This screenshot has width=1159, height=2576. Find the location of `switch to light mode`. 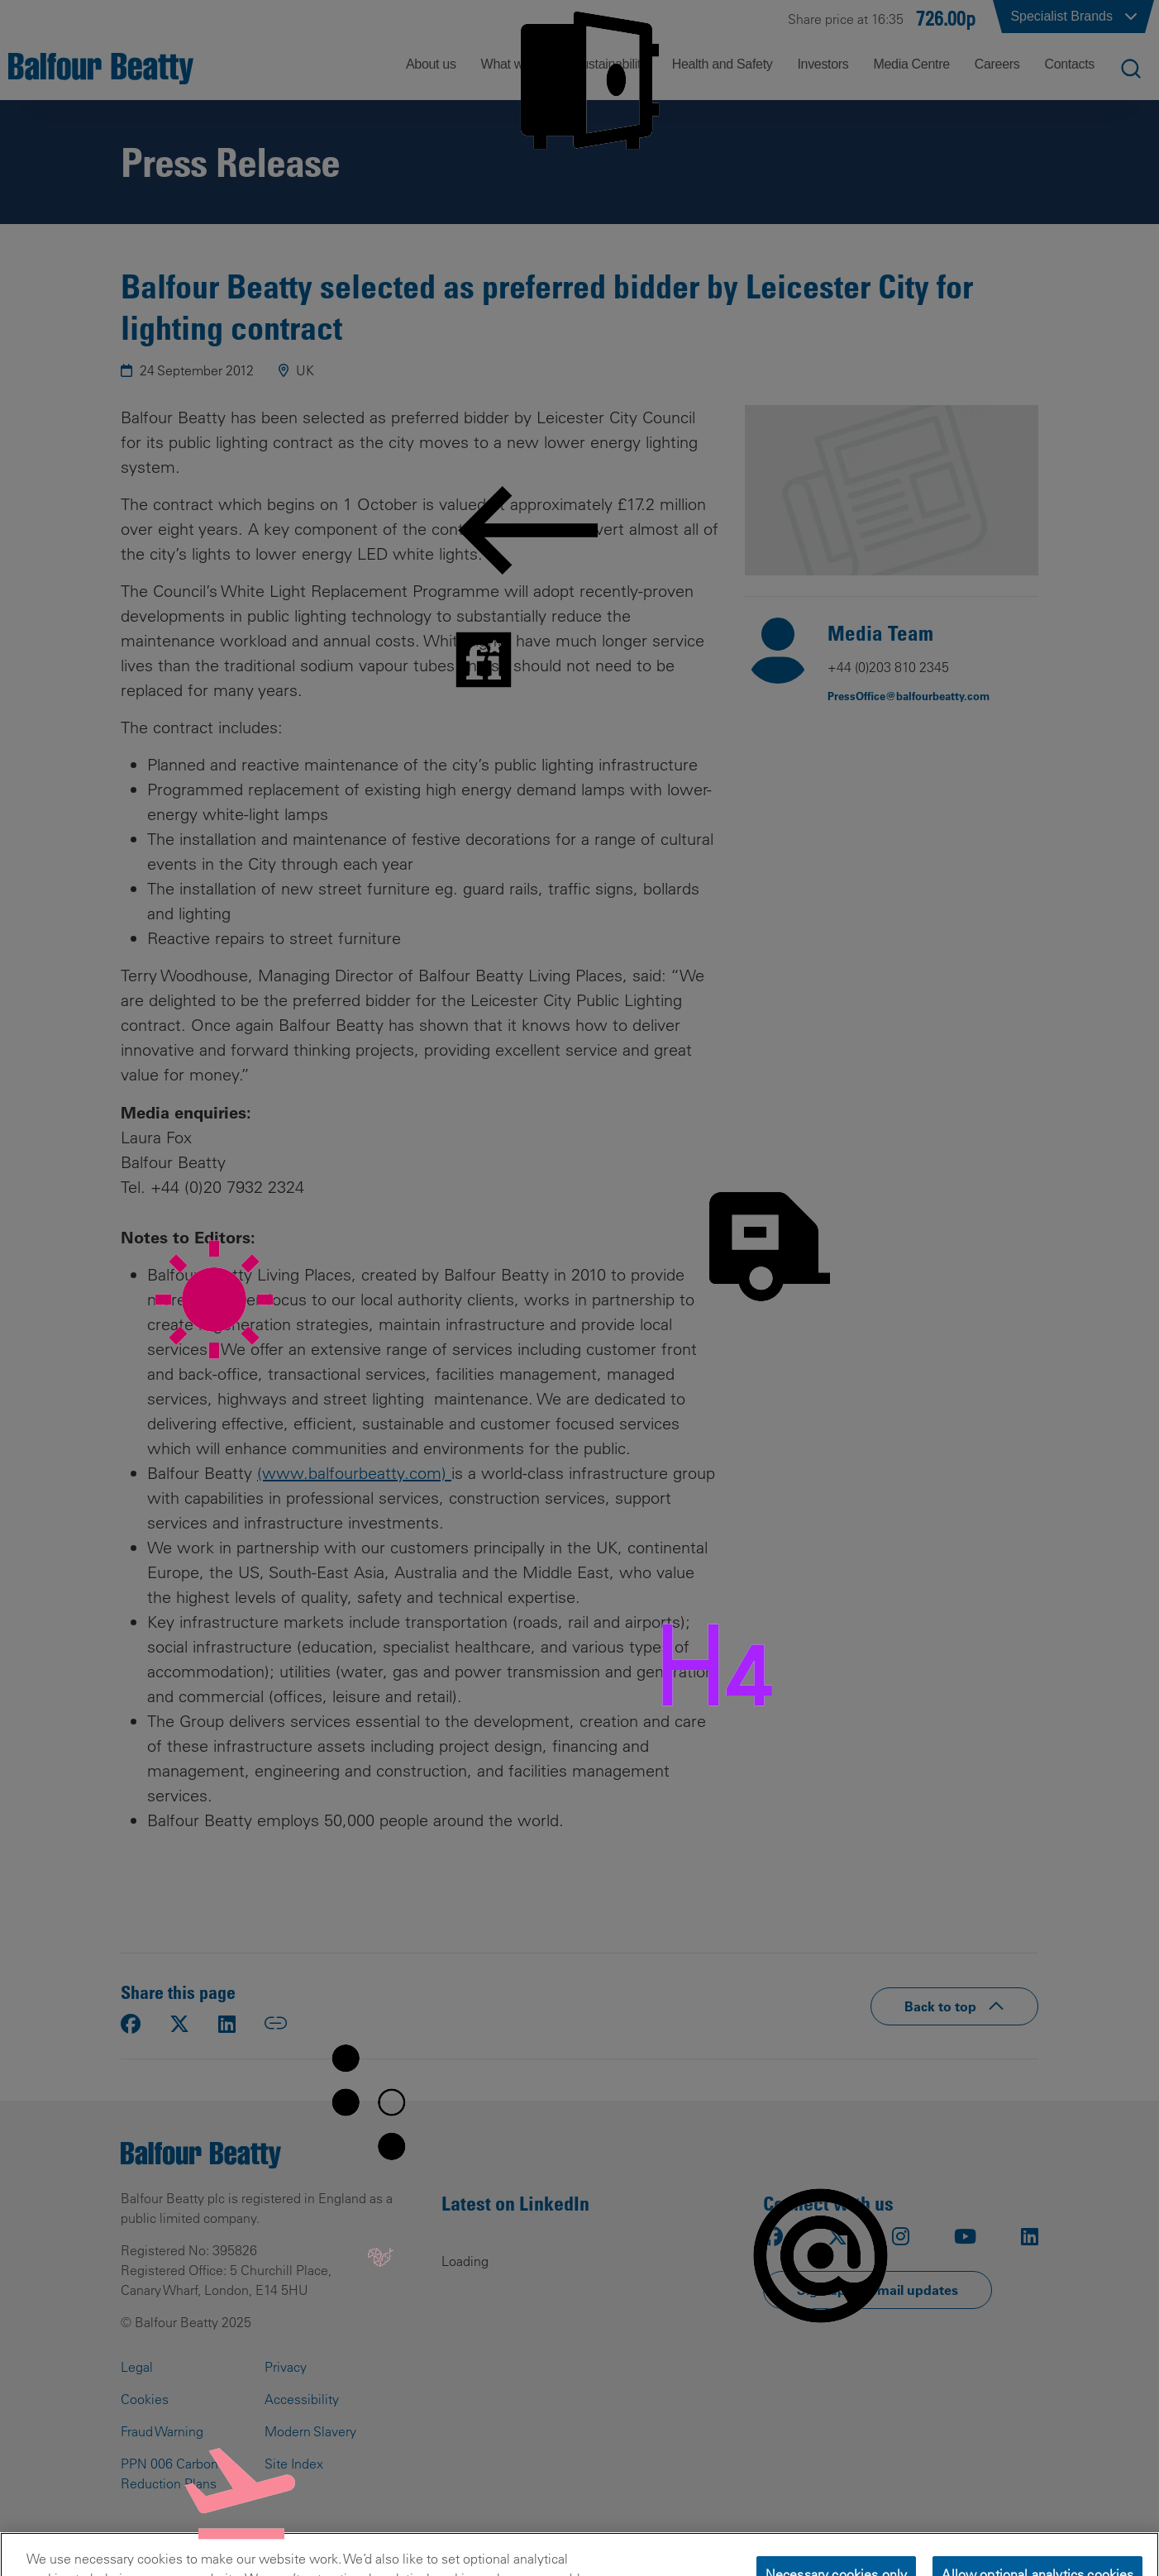

switch to light mode is located at coordinates (214, 1300).